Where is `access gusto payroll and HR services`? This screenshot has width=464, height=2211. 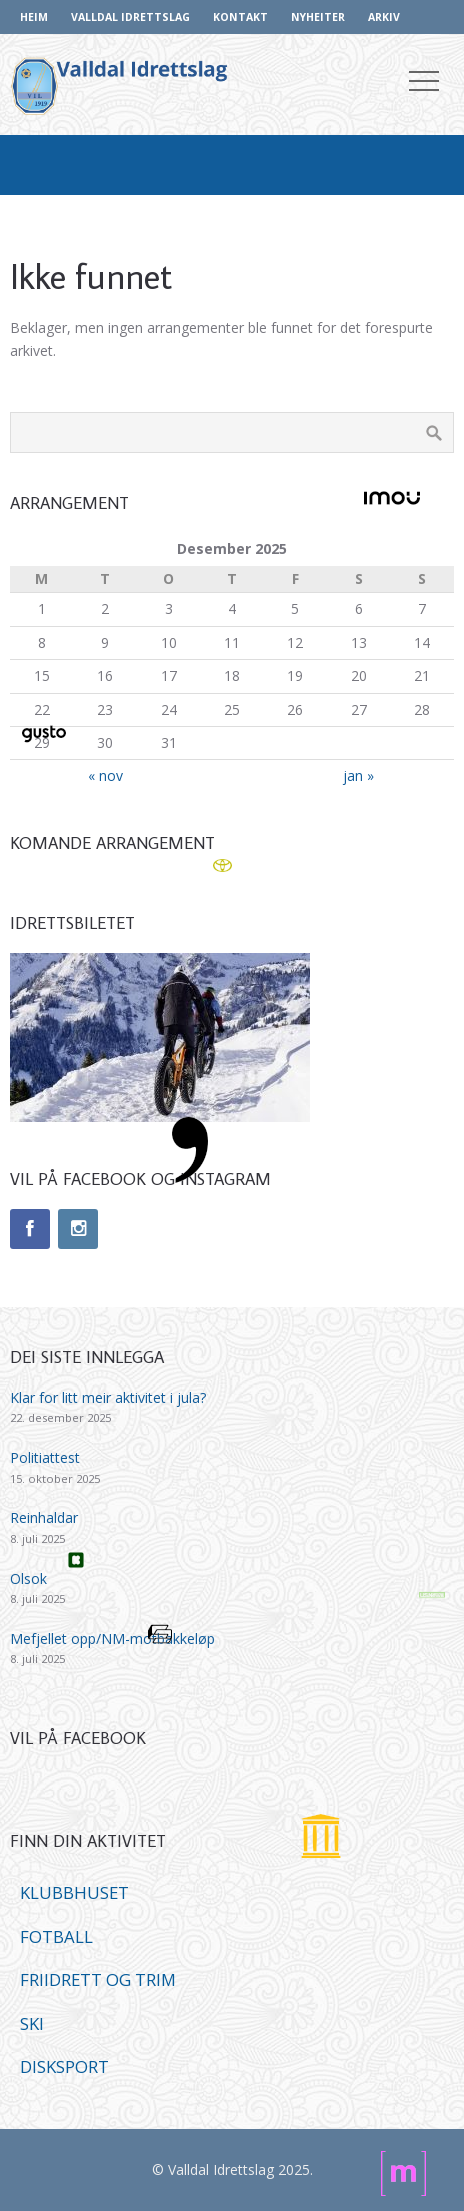
access gusto payroll and HR services is located at coordinates (44, 734).